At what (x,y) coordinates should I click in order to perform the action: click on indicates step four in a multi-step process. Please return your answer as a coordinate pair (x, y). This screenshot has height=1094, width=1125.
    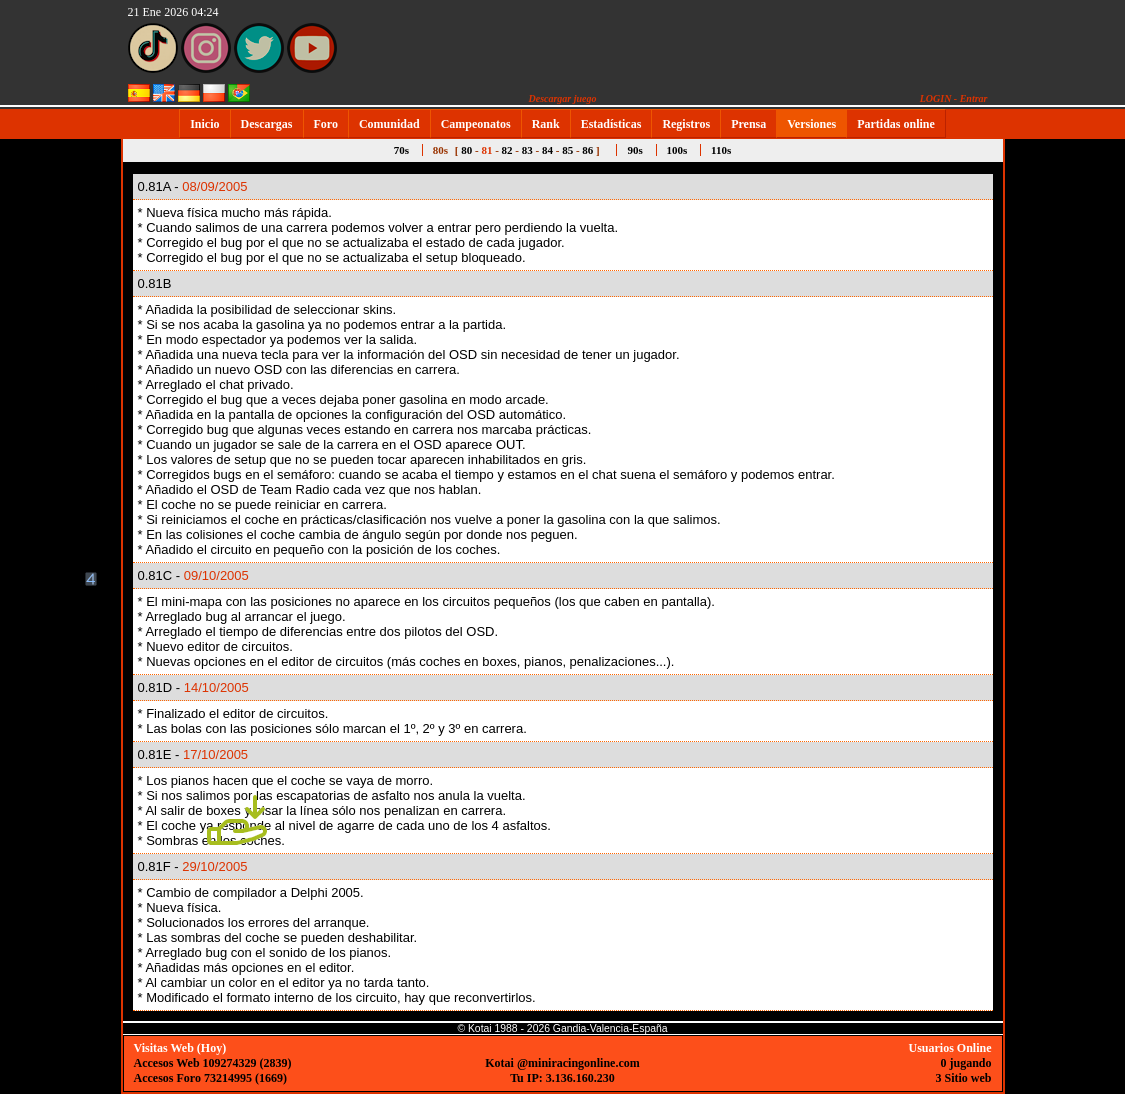
    Looking at the image, I should click on (91, 579).